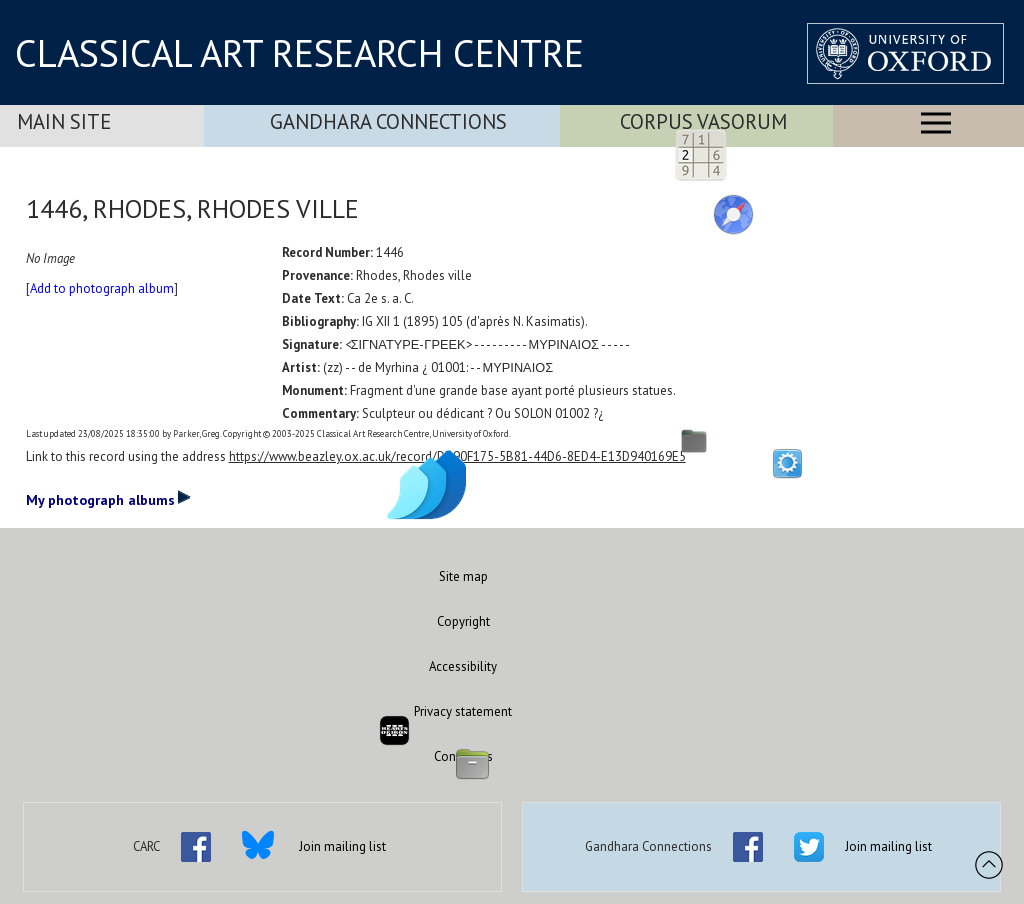 The image size is (1024, 904). I want to click on open default applications settings, so click(787, 463).